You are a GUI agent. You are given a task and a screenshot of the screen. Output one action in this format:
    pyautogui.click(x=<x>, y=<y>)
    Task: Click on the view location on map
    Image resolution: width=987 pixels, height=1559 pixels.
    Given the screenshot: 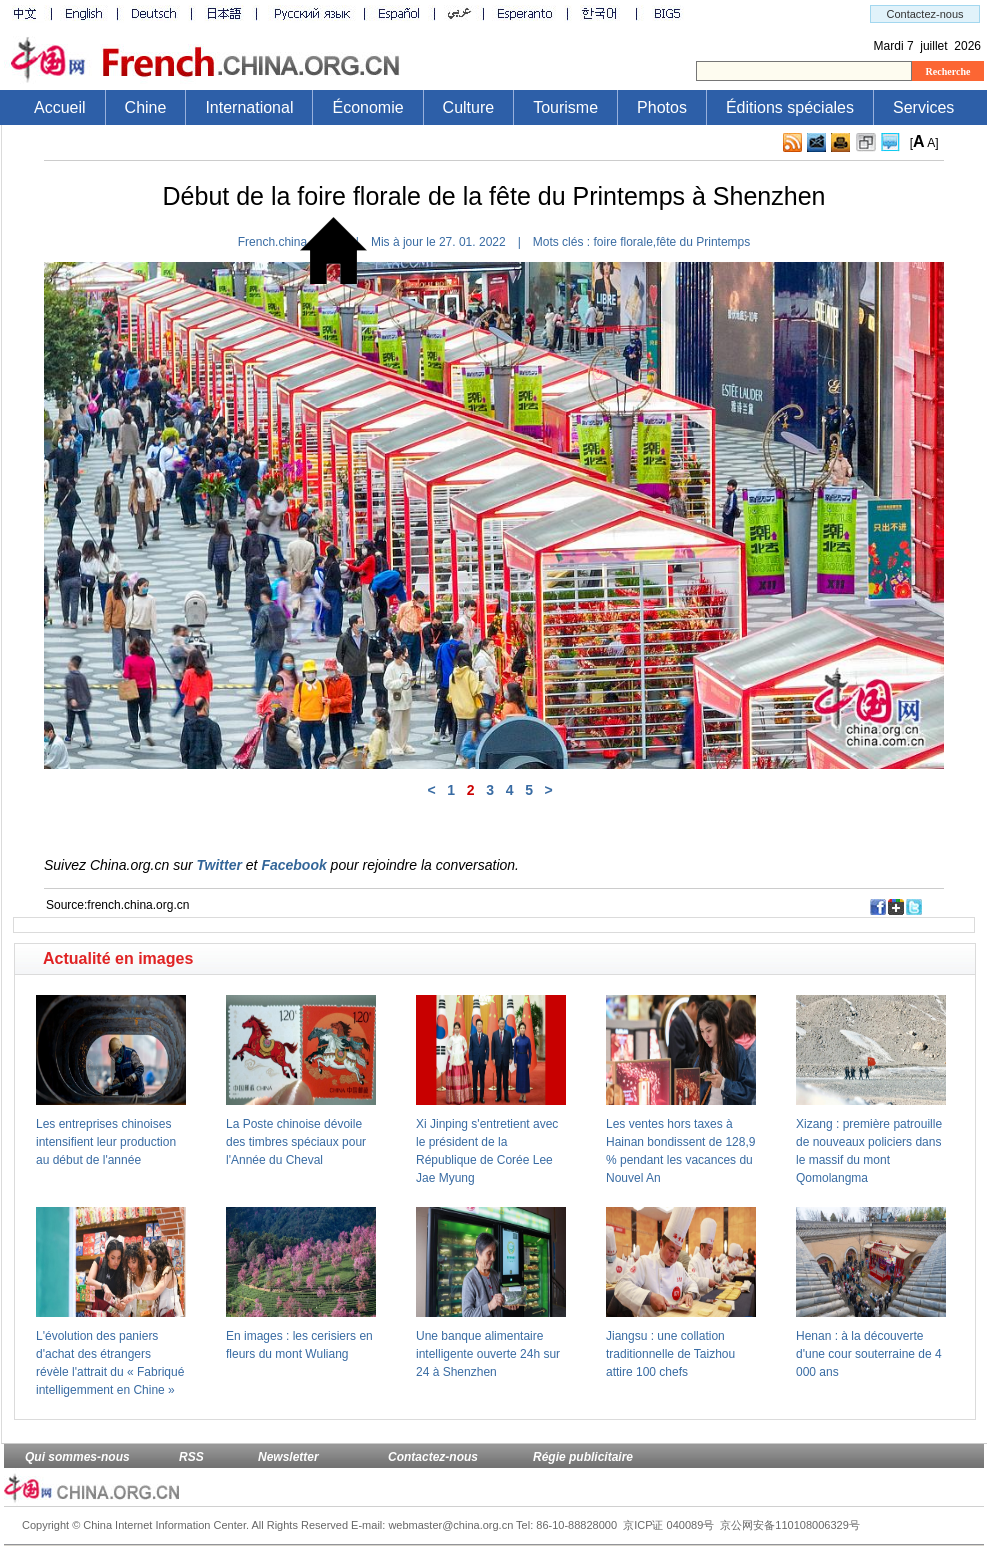 What is the action you would take?
    pyautogui.click(x=598, y=373)
    